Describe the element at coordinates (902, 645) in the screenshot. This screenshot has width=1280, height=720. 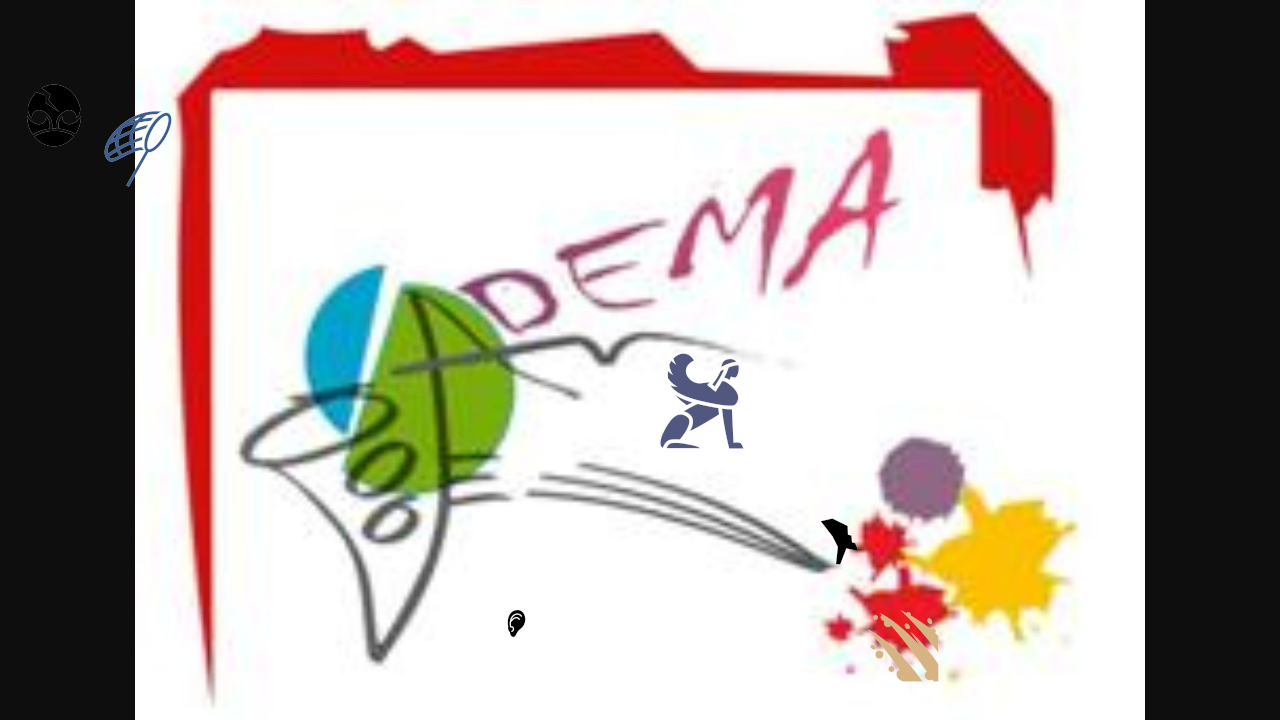
I see `indicates a violent attack or slash action` at that location.